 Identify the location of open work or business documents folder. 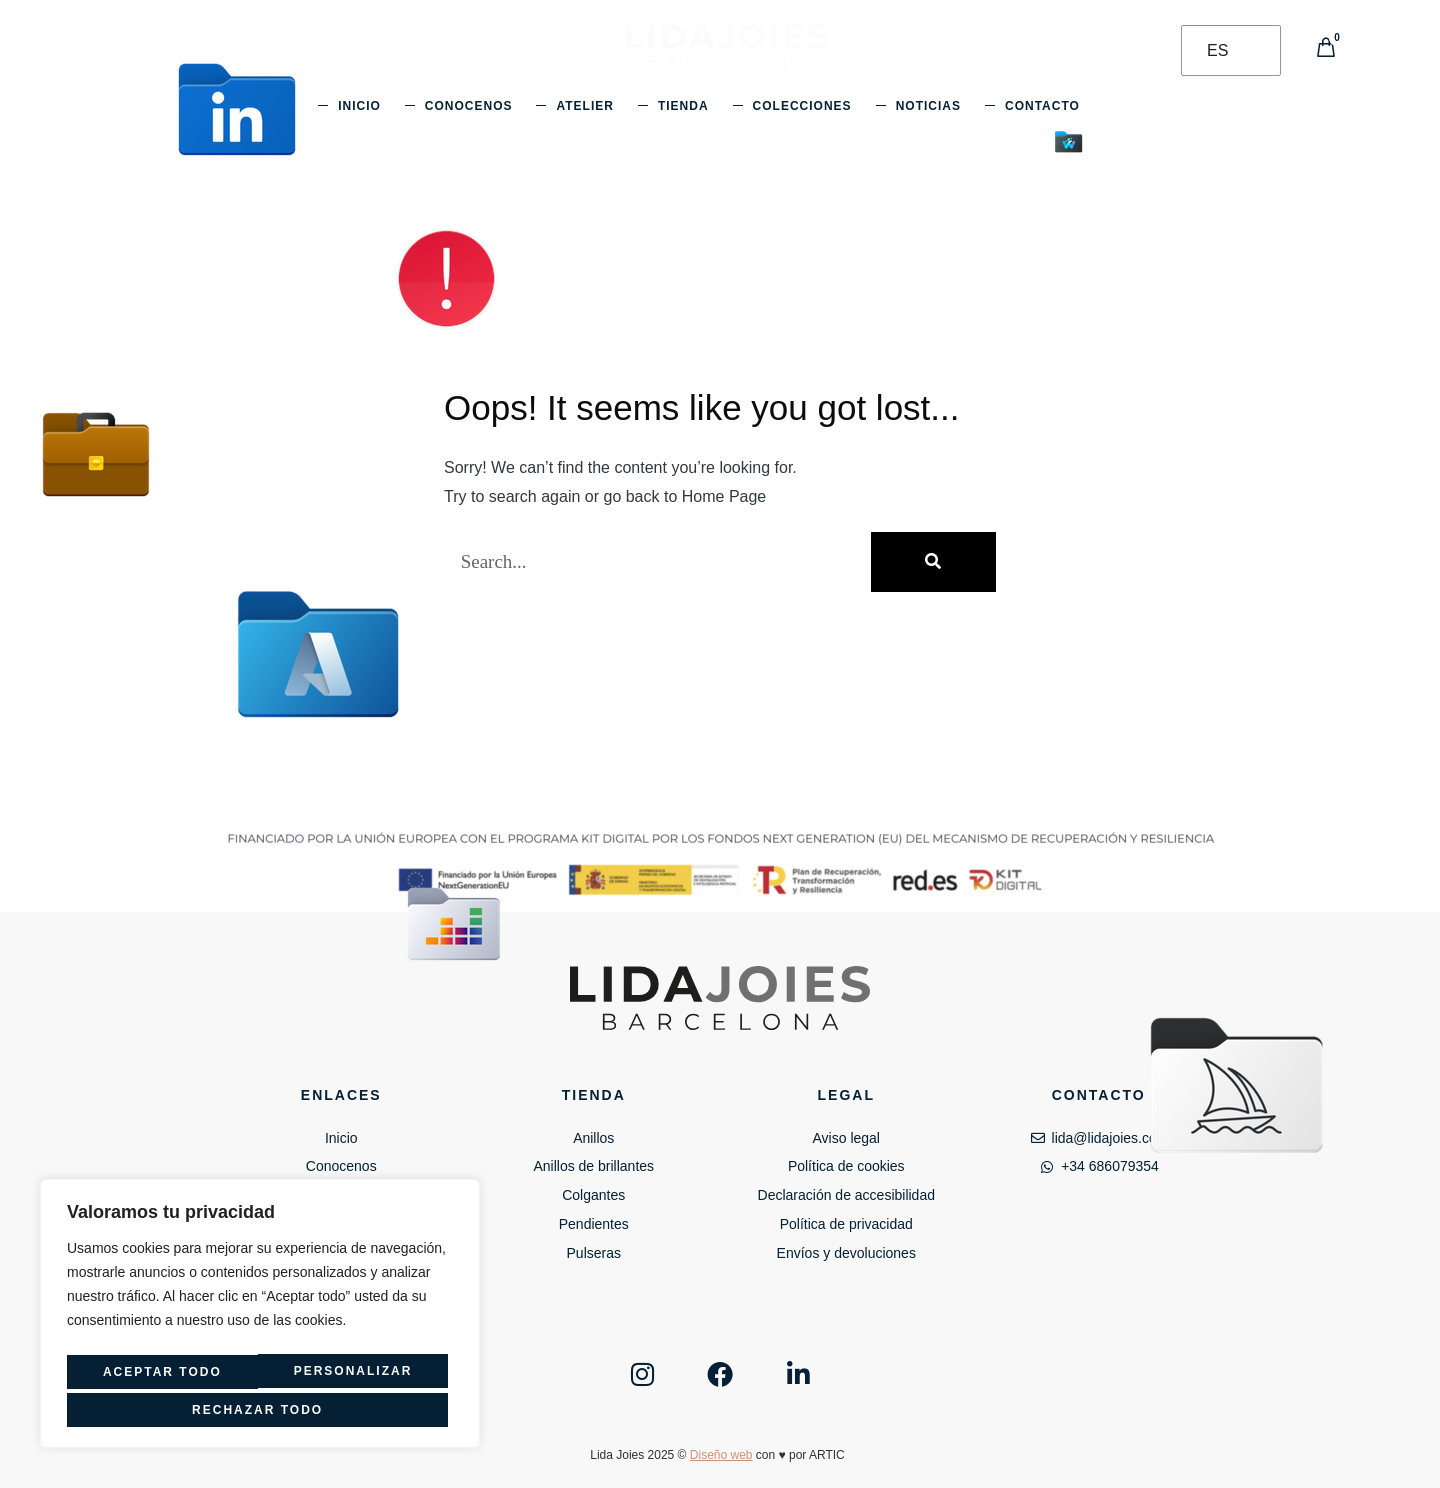
(95, 457).